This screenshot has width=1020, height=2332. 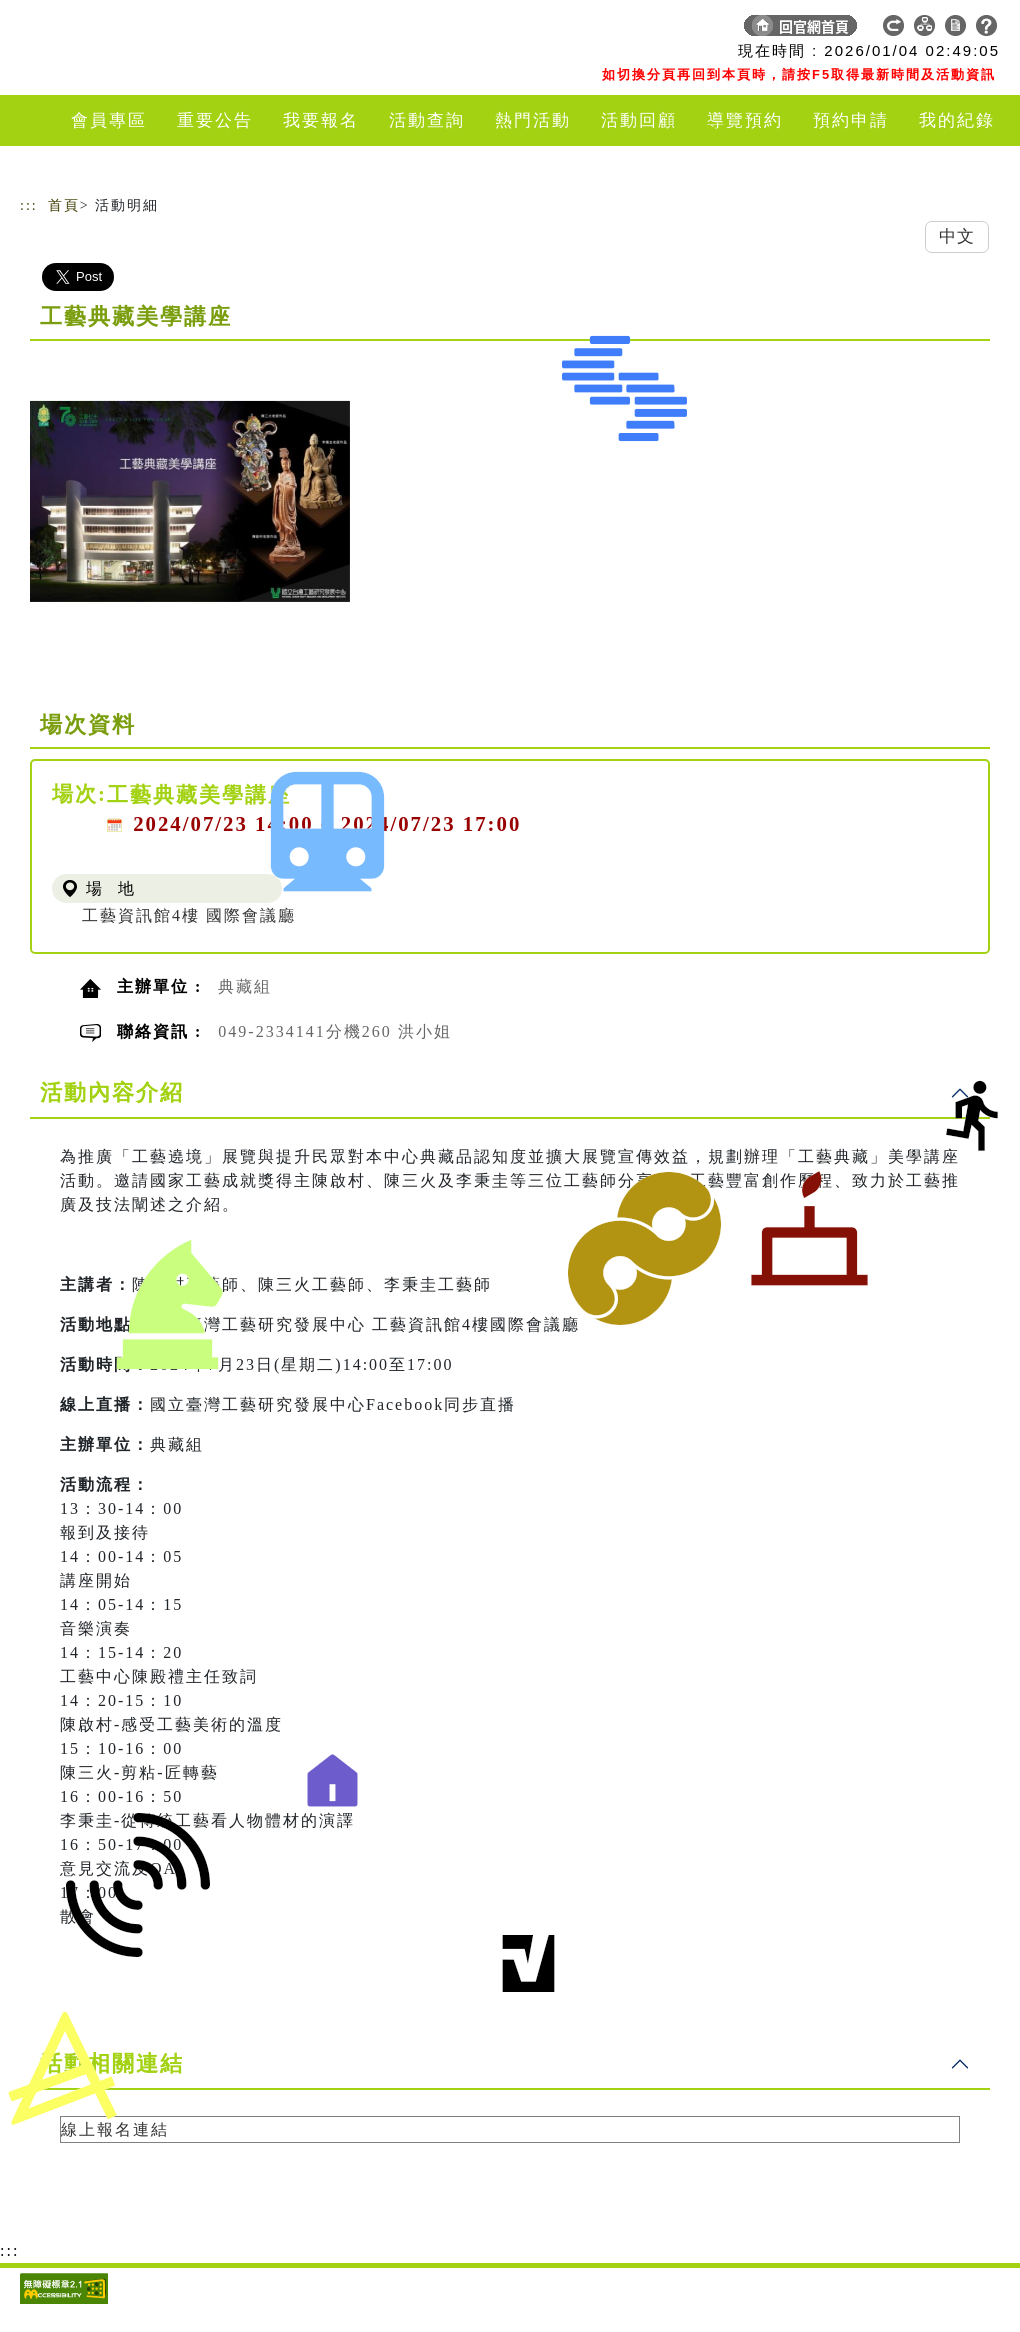 What do you see at coordinates (975, 1115) in the screenshot?
I see `access running or jogging activity tracking` at bounding box center [975, 1115].